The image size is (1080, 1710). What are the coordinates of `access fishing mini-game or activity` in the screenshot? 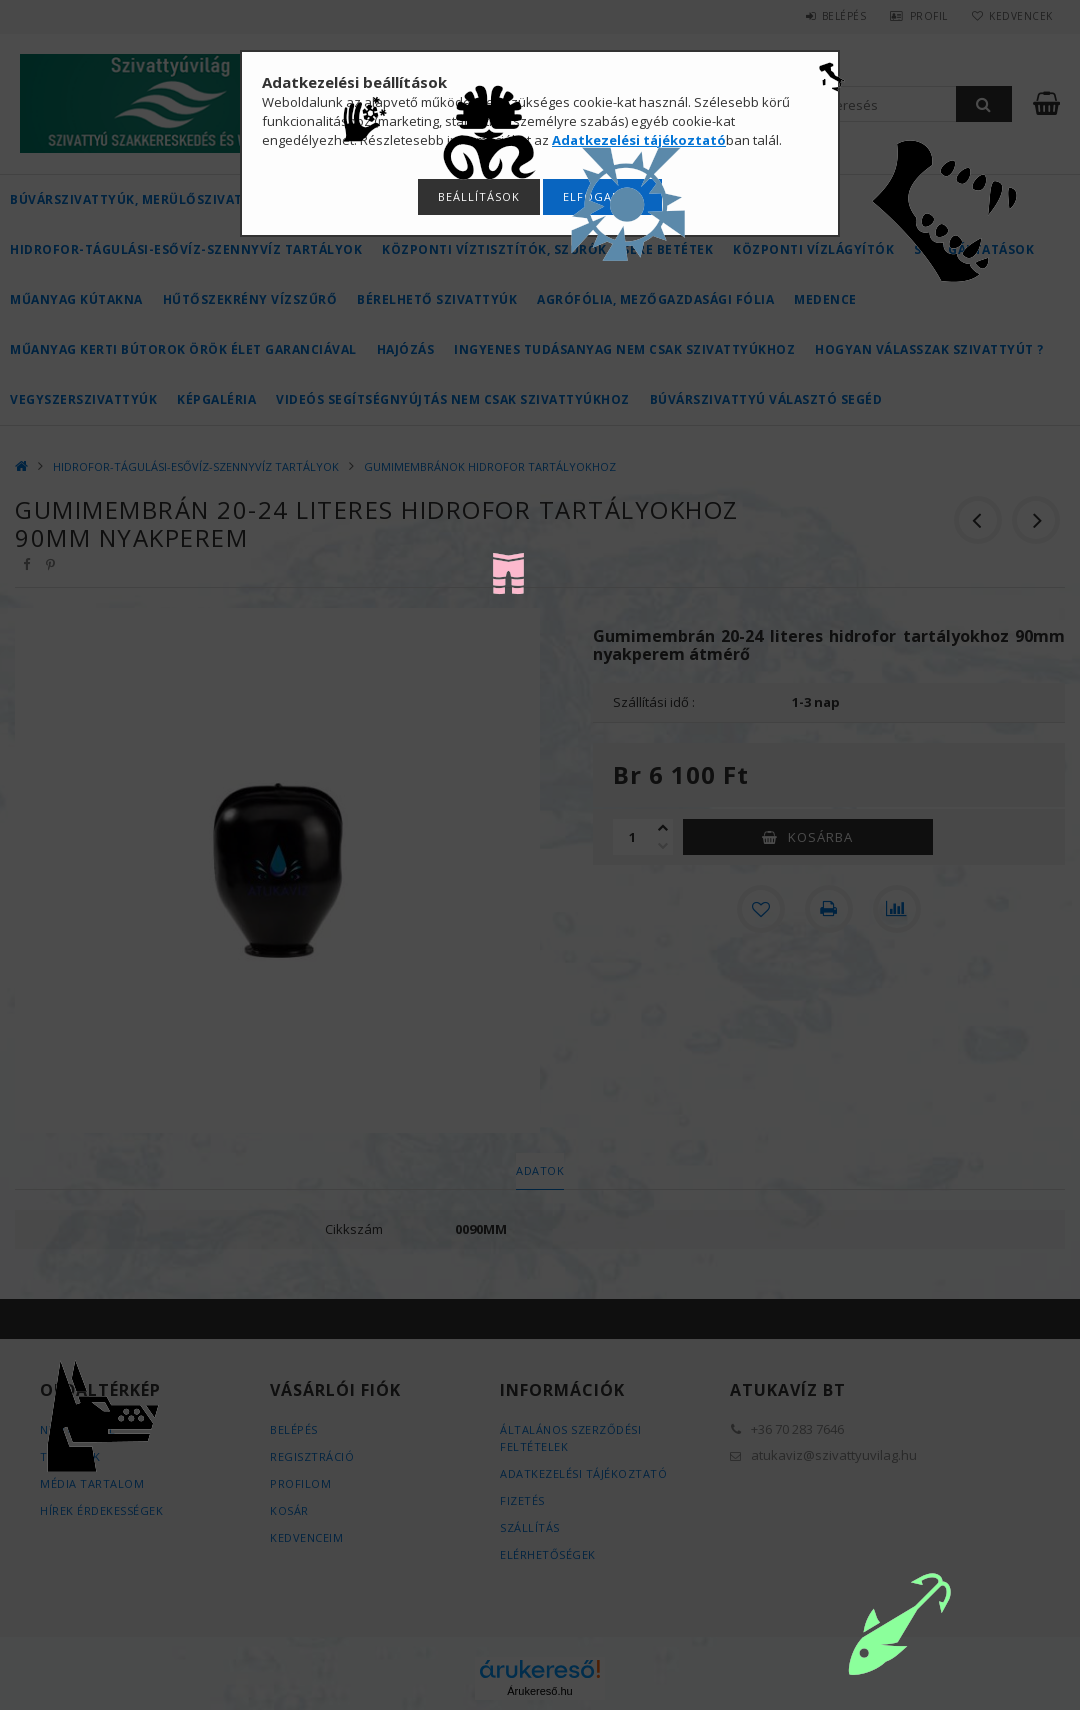 It's located at (900, 1623).